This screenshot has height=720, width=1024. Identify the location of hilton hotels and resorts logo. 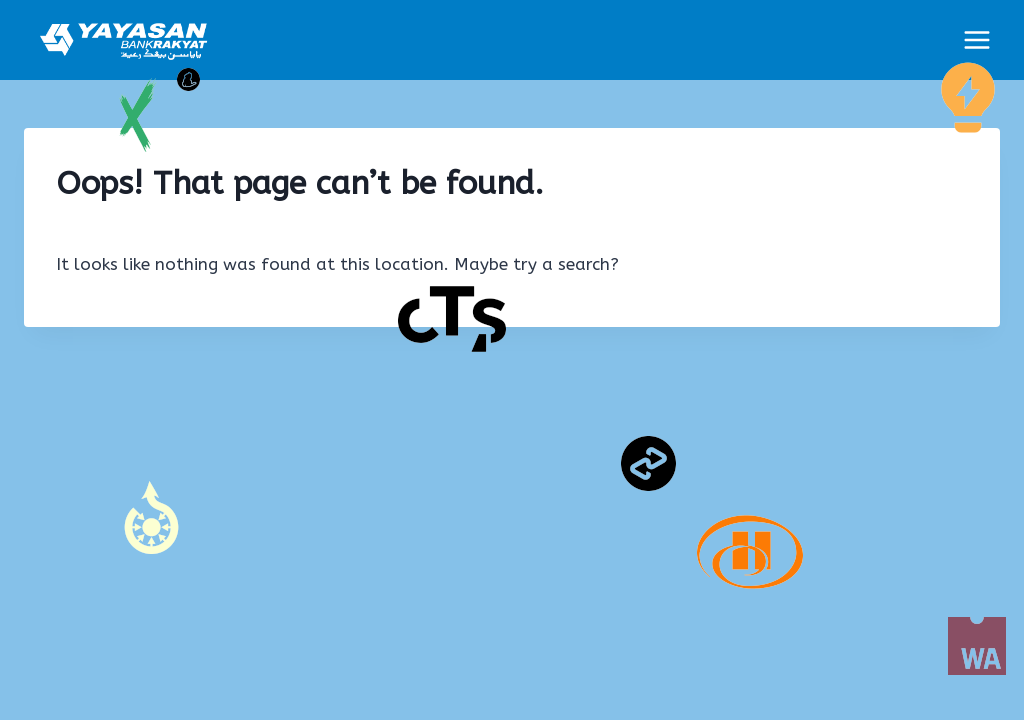
(750, 552).